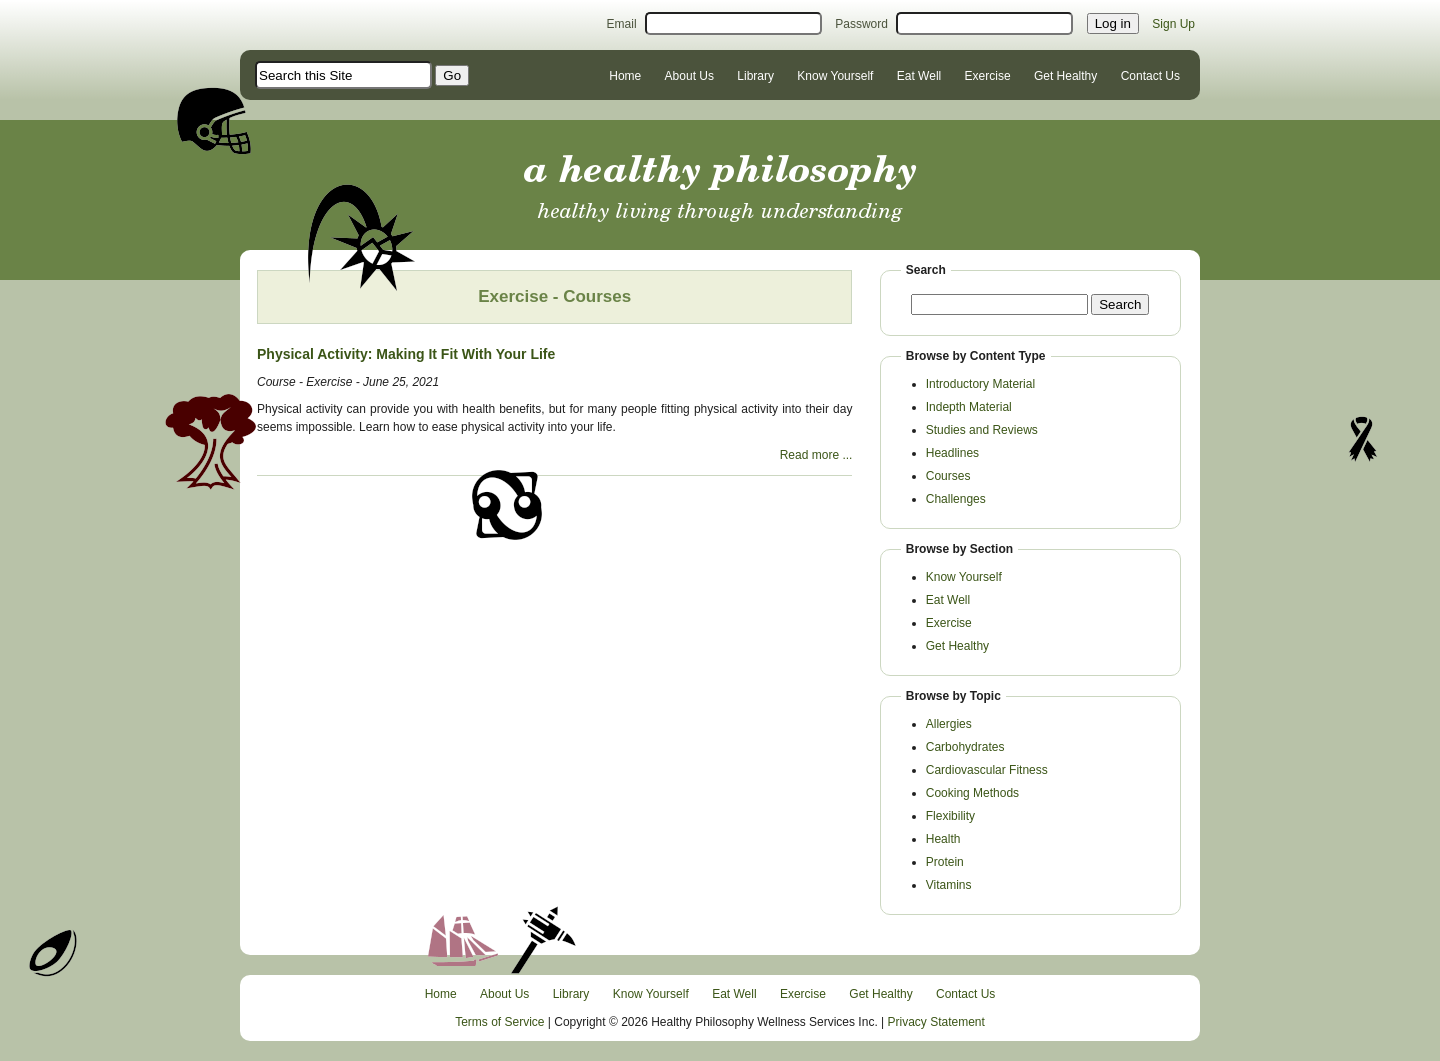 The image size is (1440, 1061). I want to click on represents nature or environmental features in a game, so click(210, 441).